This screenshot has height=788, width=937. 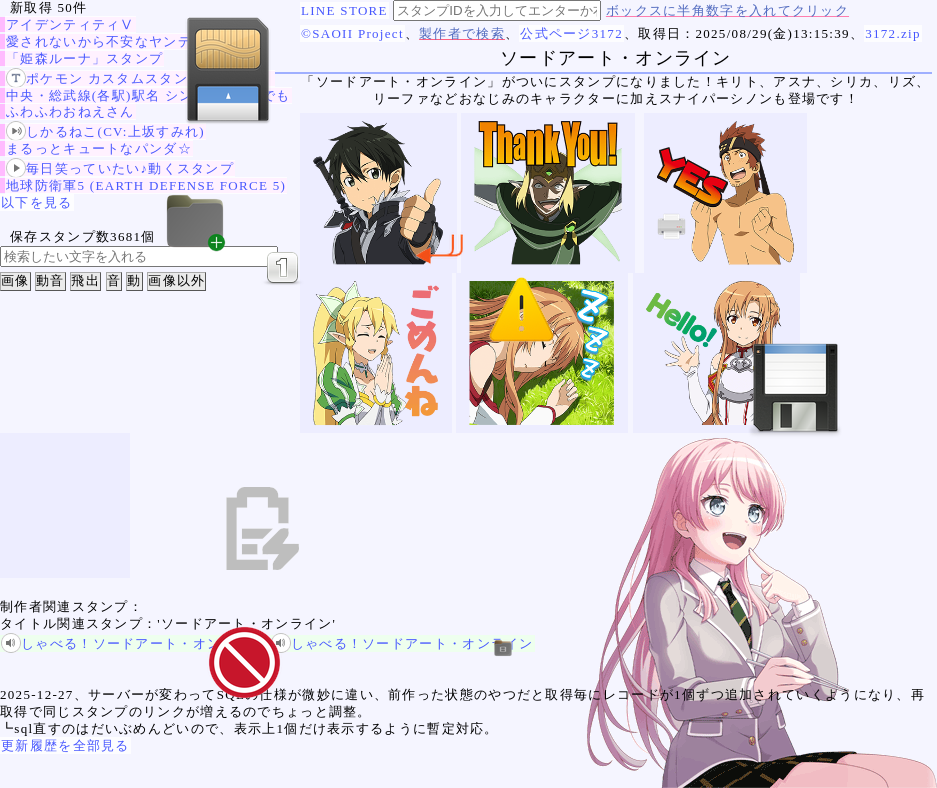 What do you see at coordinates (438, 245) in the screenshot?
I see `reply to all recipients in an email thread` at bounding box center [438, 245].